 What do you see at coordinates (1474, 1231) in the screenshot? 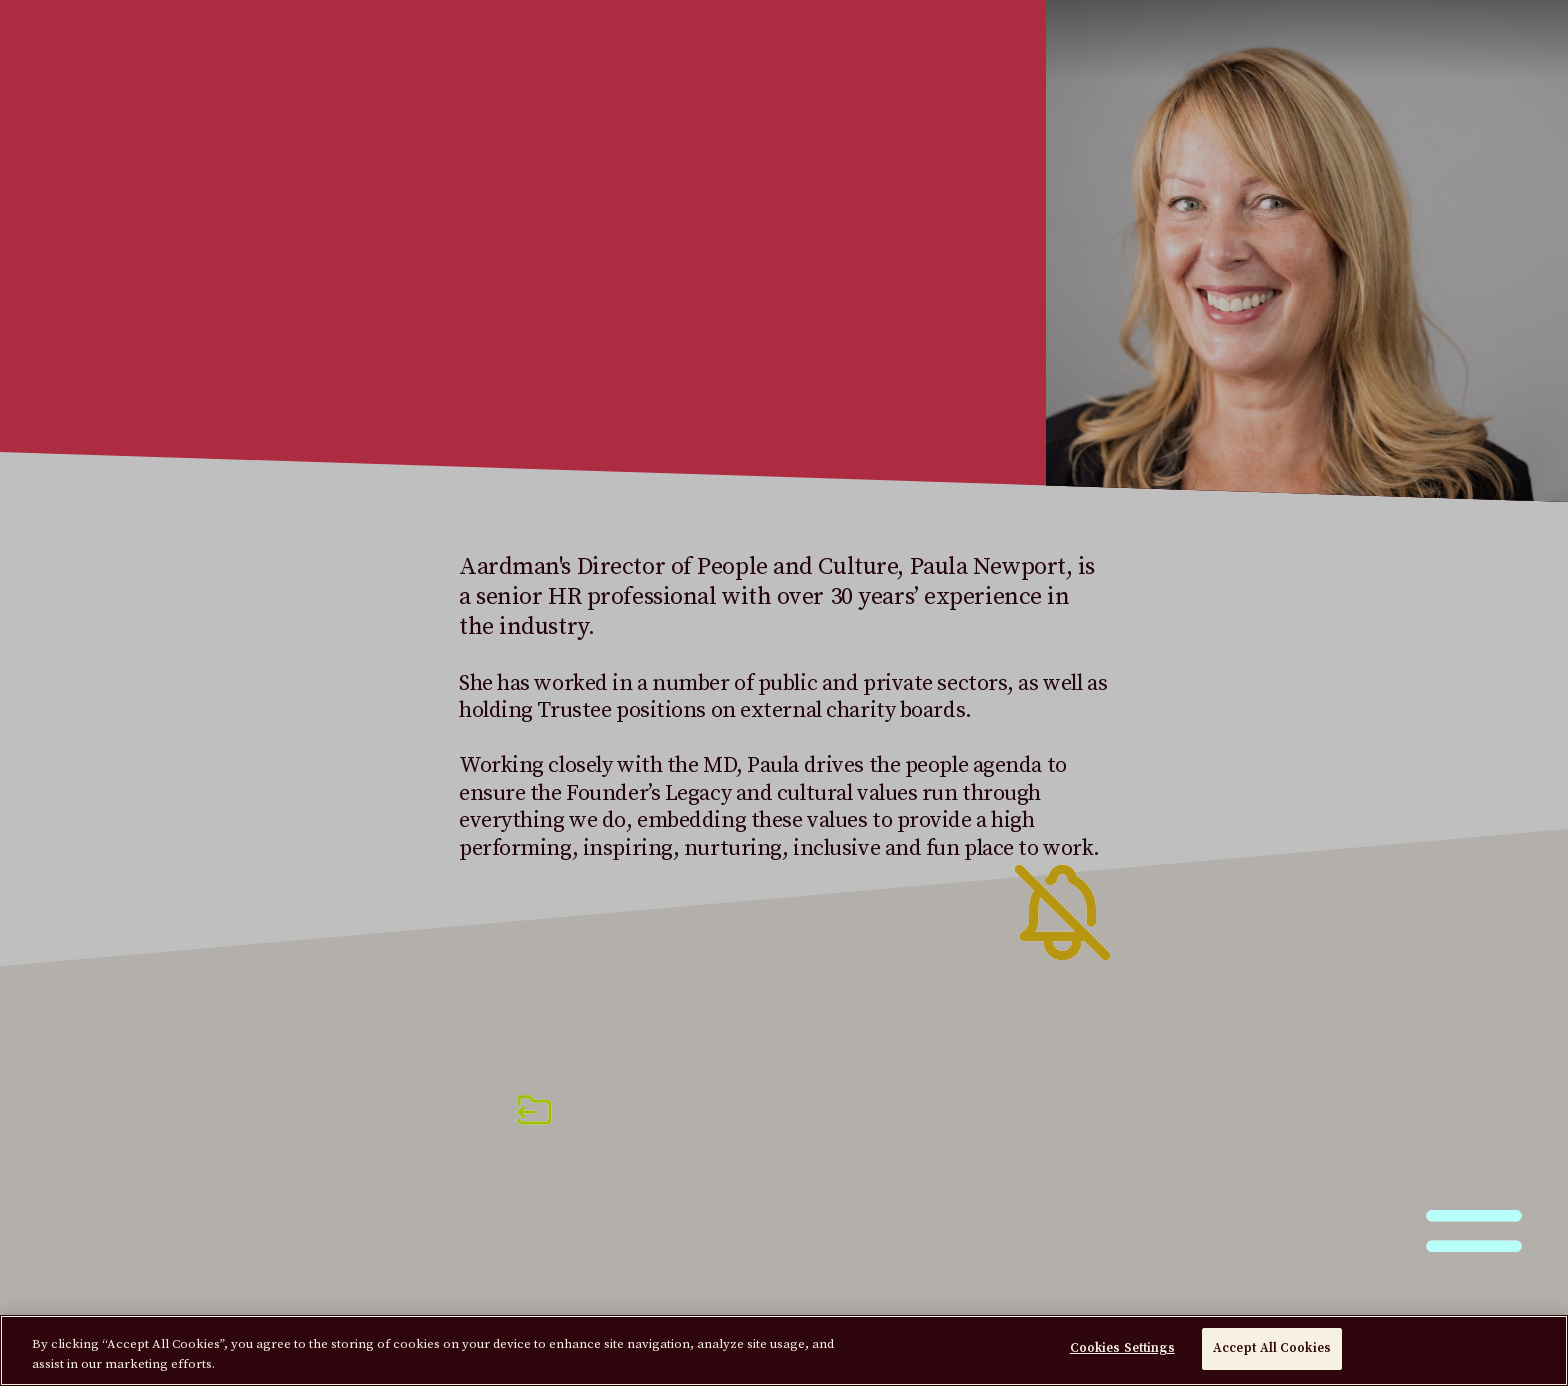
I see `equals or comparison function` at bounding box center [1474, 1231].